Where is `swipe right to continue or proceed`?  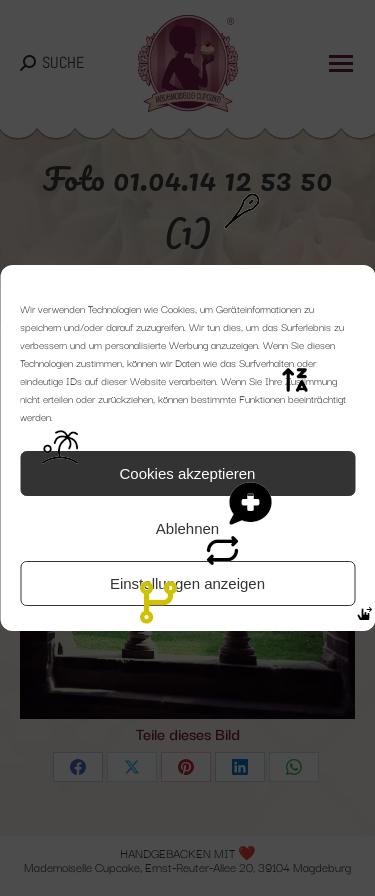 swipe right to continue or proceed is located at coordinates (364, 614).